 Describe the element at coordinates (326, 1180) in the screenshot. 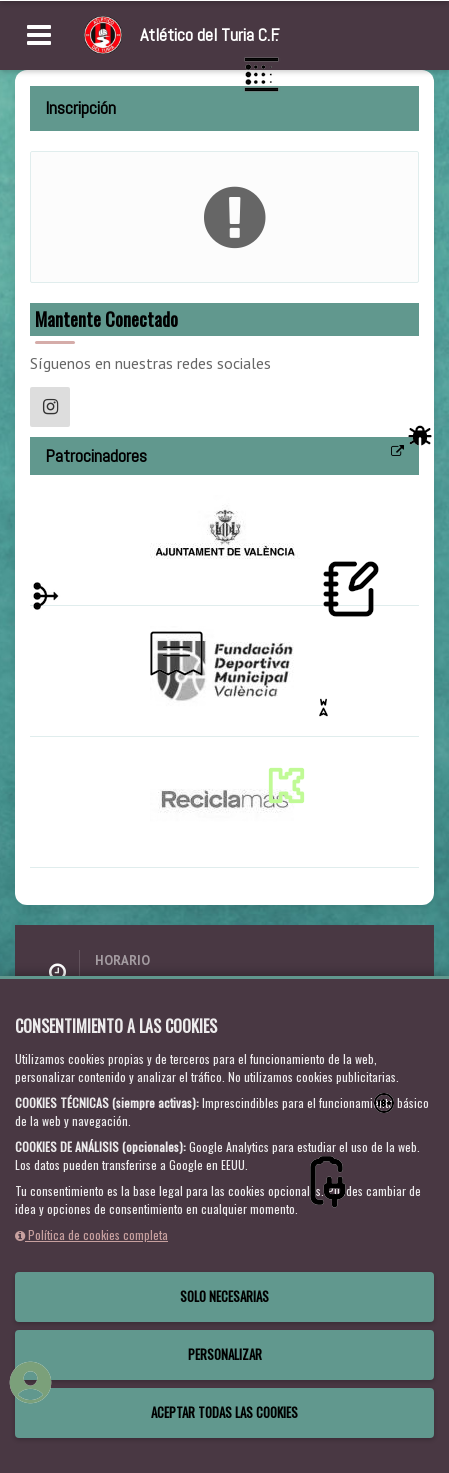

I see `indicates battery is currently charging` at that location.